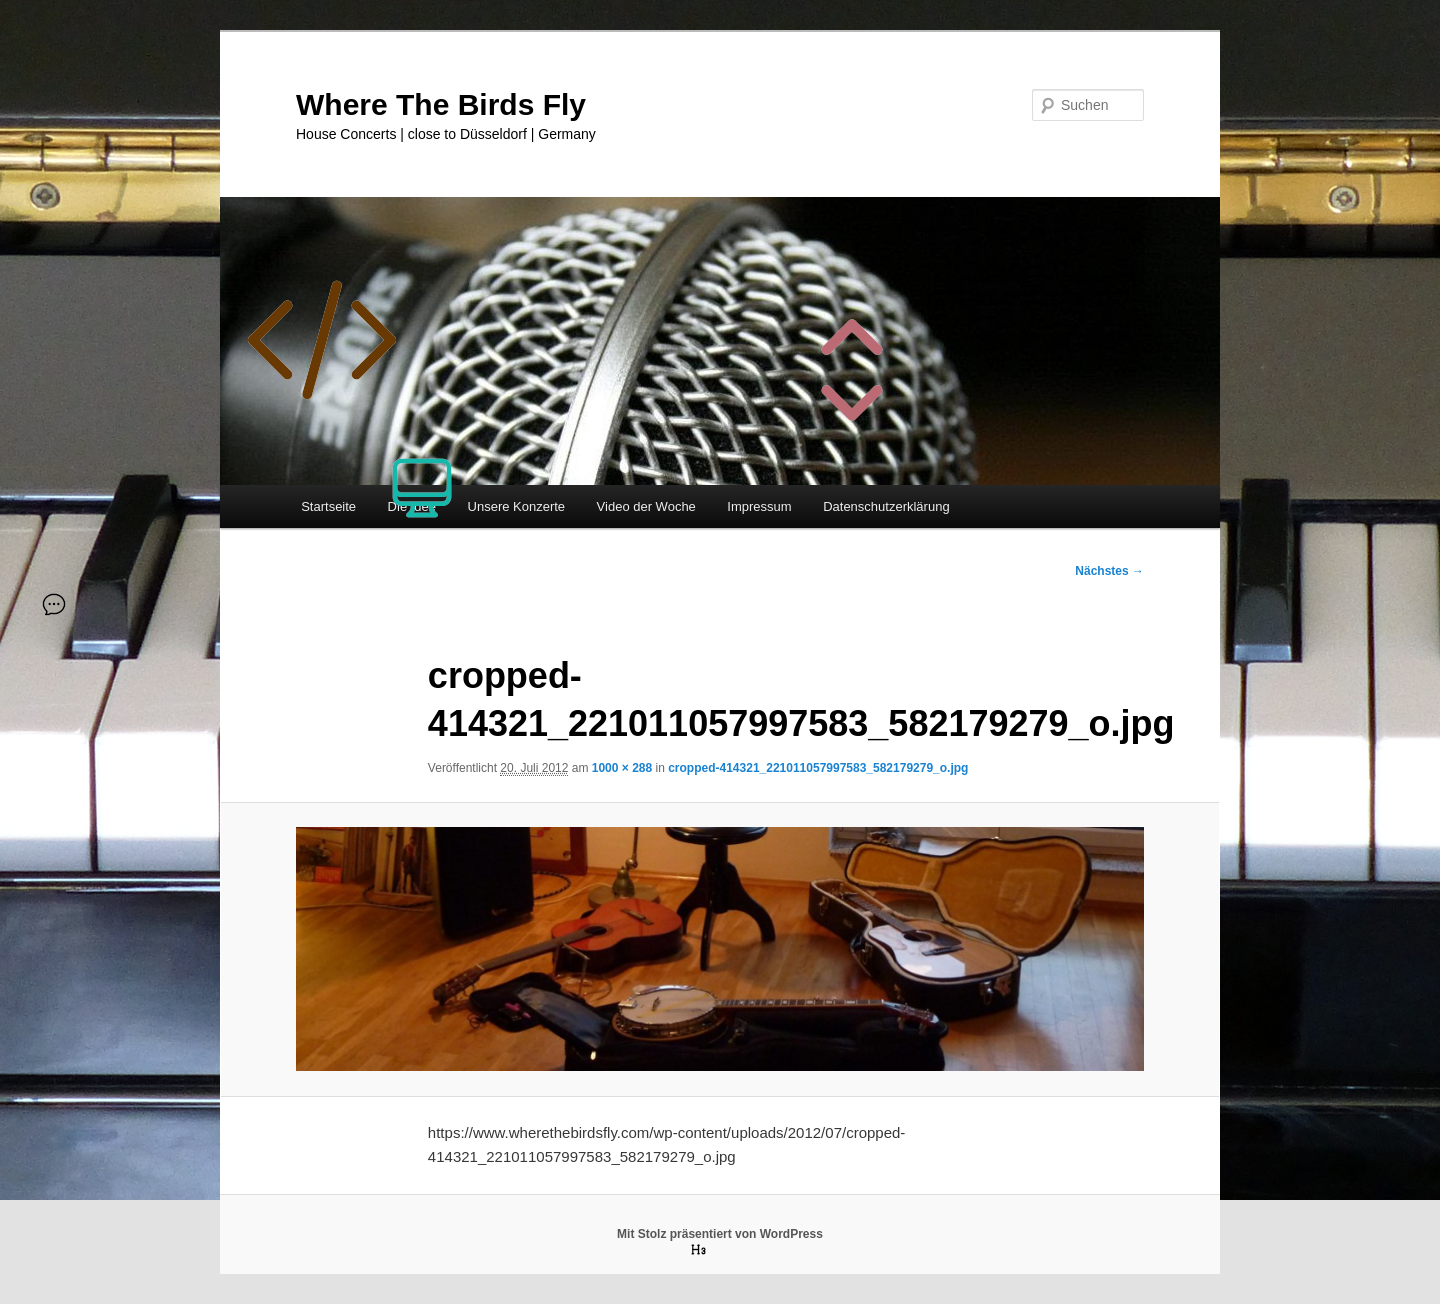 The width and height of the screenshot is (1440, 1304). What do you see at coordinates (54, 604) in the screenshot?
I see `open chat or messaging` at bounding box center [54, 604].